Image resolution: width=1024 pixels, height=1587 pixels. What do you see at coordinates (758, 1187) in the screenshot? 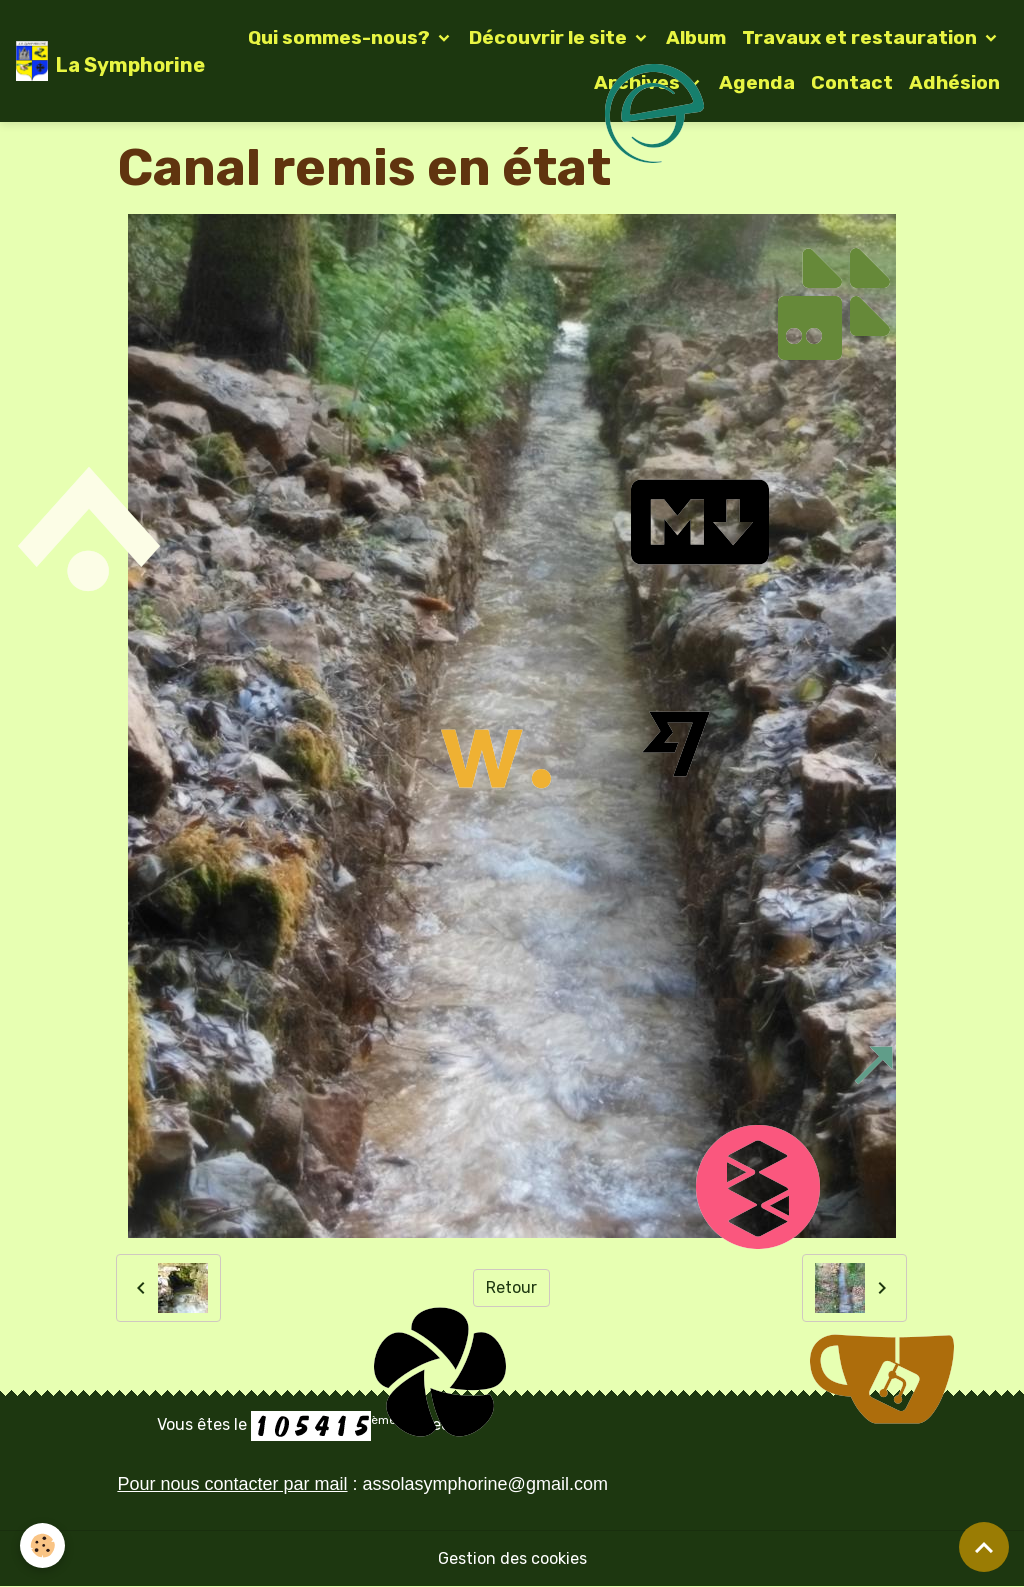
I see `open scrapbox app` at bounding box center [758, 1187].